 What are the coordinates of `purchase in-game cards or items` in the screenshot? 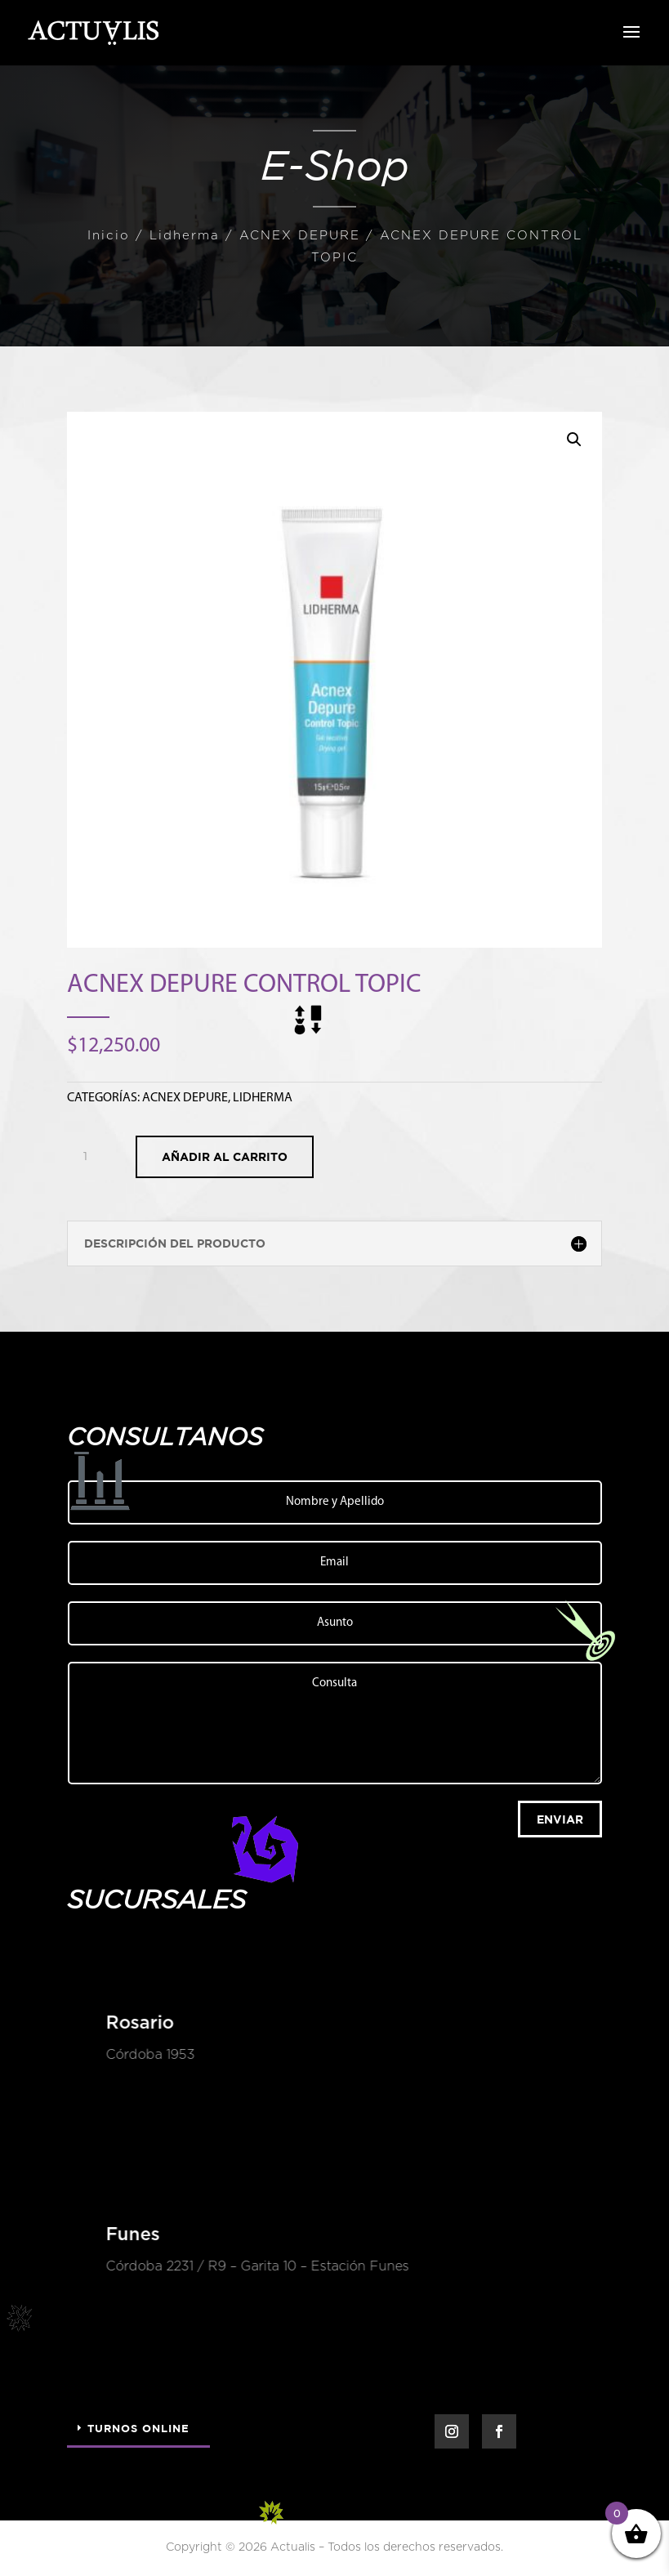 It's located at (308, 1020).